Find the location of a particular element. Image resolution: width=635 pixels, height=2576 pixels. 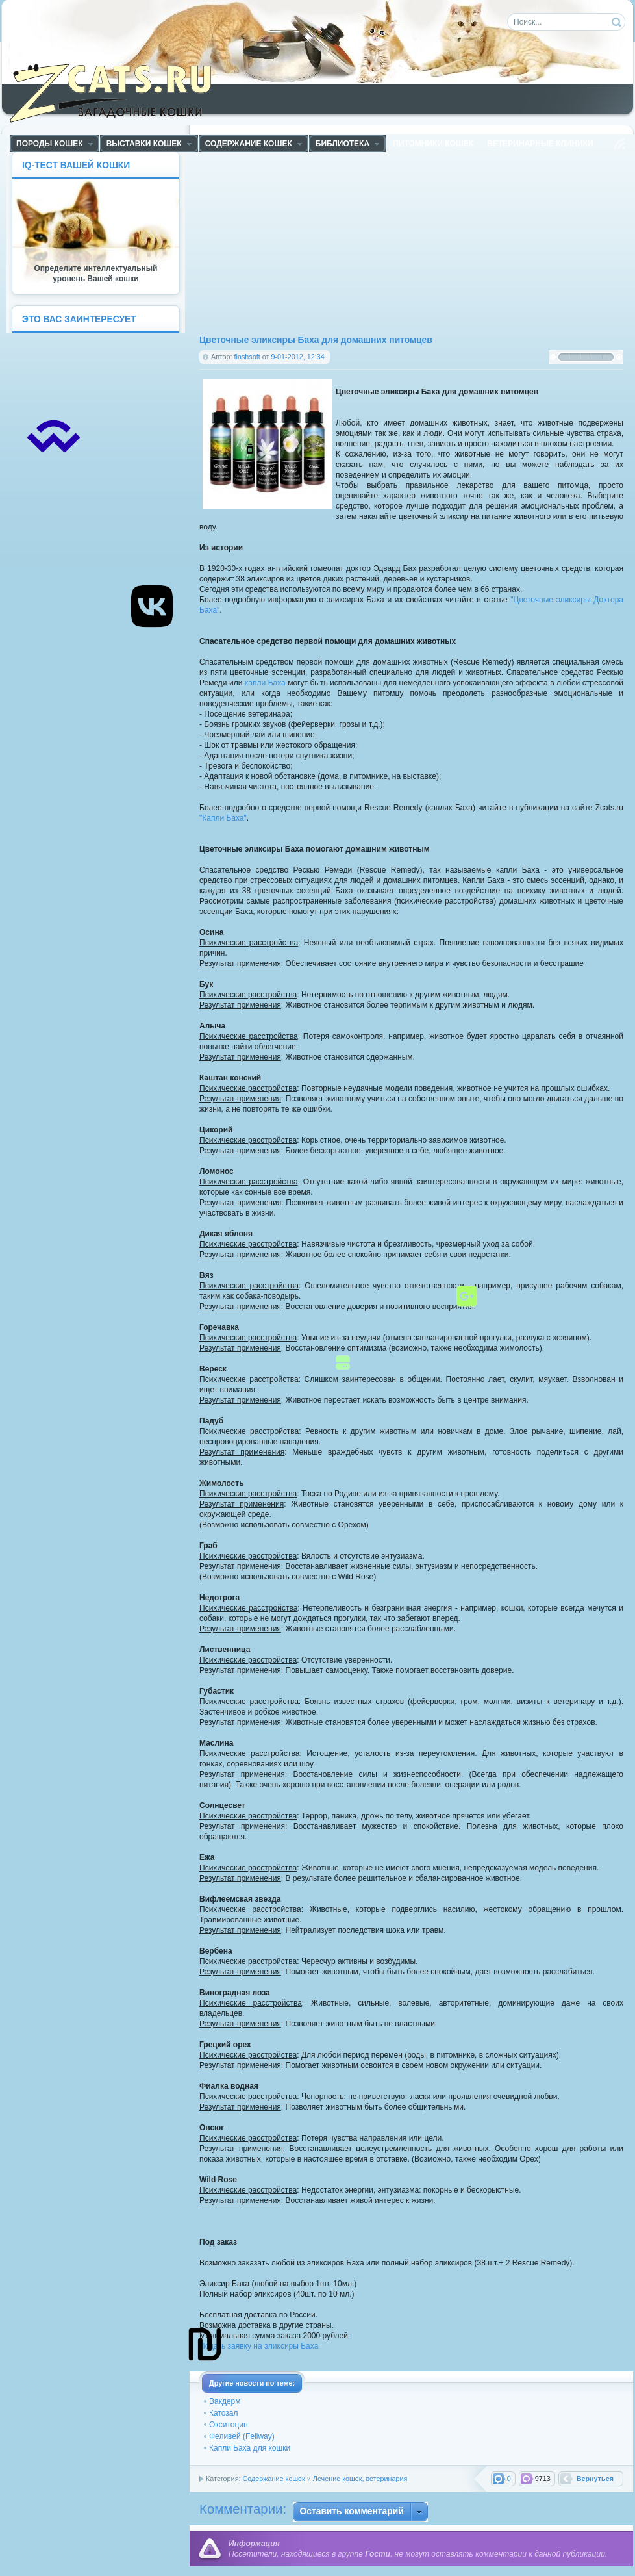

access local storage or drive settings is located at coordinates (343, 1362).